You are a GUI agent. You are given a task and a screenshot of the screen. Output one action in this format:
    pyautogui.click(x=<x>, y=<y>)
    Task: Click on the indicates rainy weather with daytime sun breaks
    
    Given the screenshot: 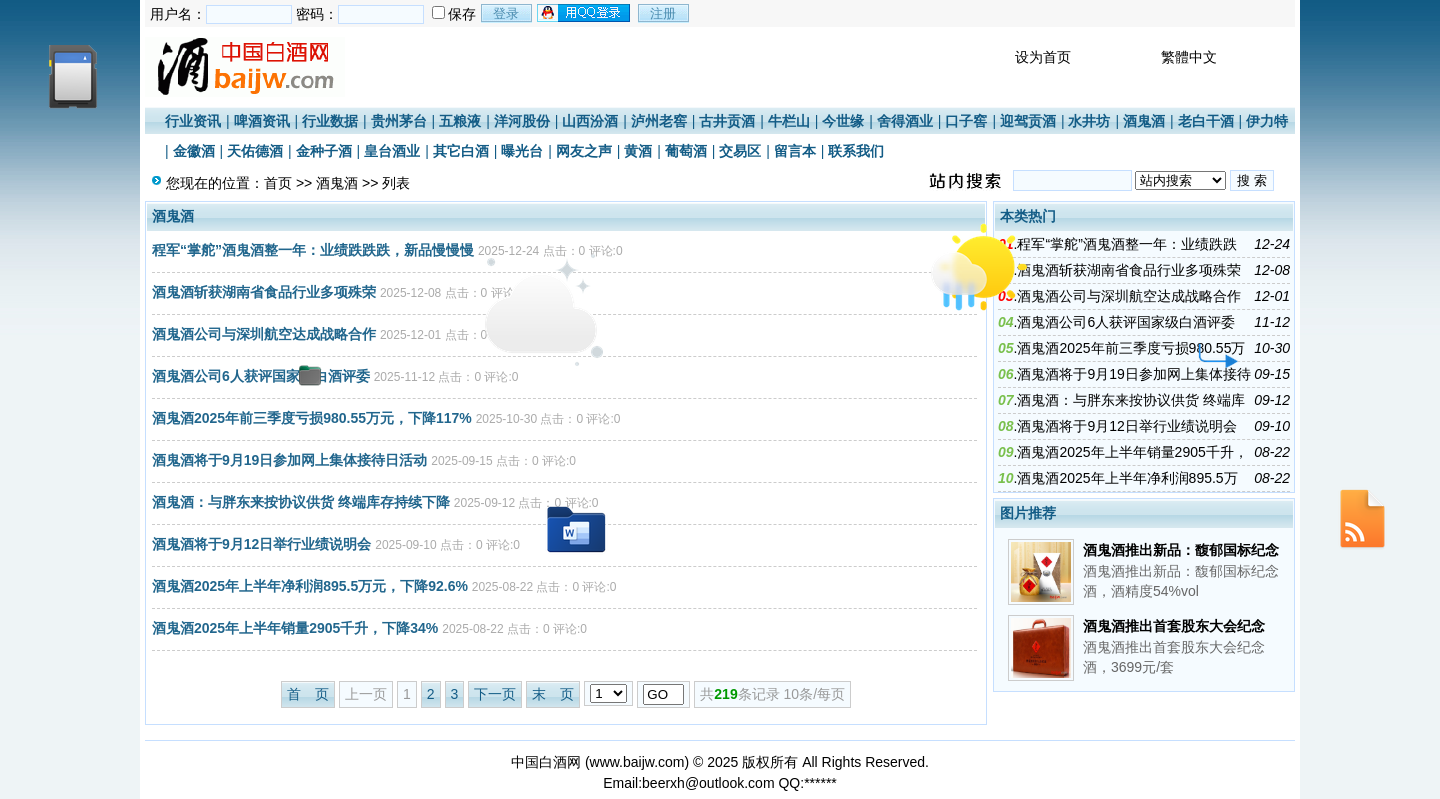 What is the action you would take?
    pyautogui.click(x=979, y=267)
    